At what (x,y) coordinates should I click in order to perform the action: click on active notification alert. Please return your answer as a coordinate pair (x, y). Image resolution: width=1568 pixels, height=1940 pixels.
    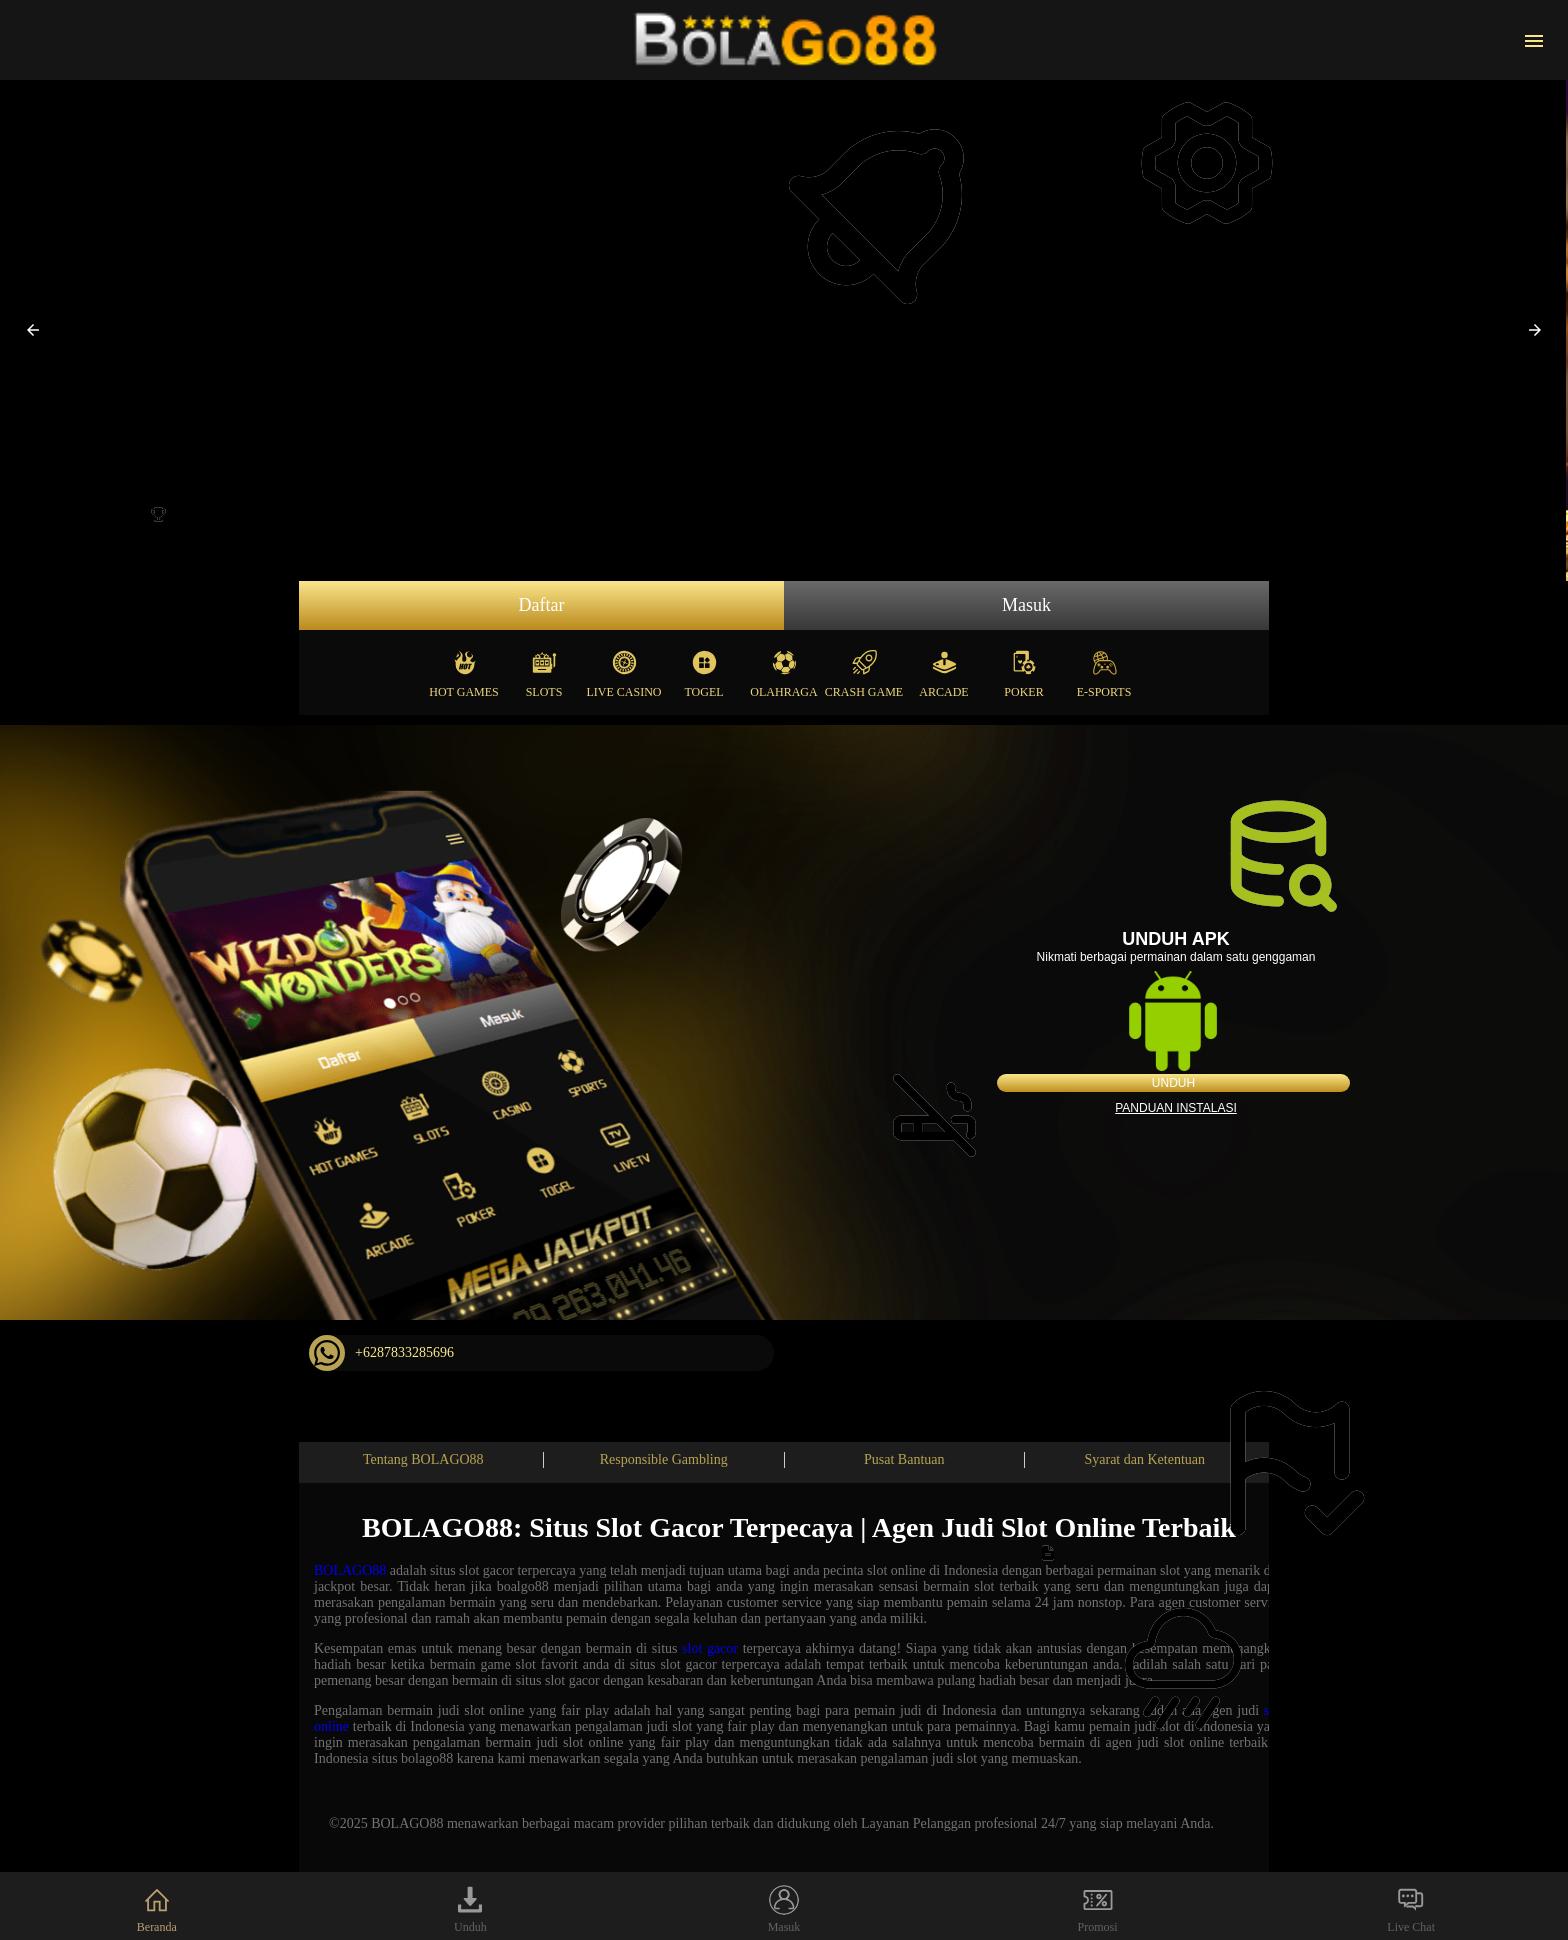
    Looking at the image, I should click on (877, 215).